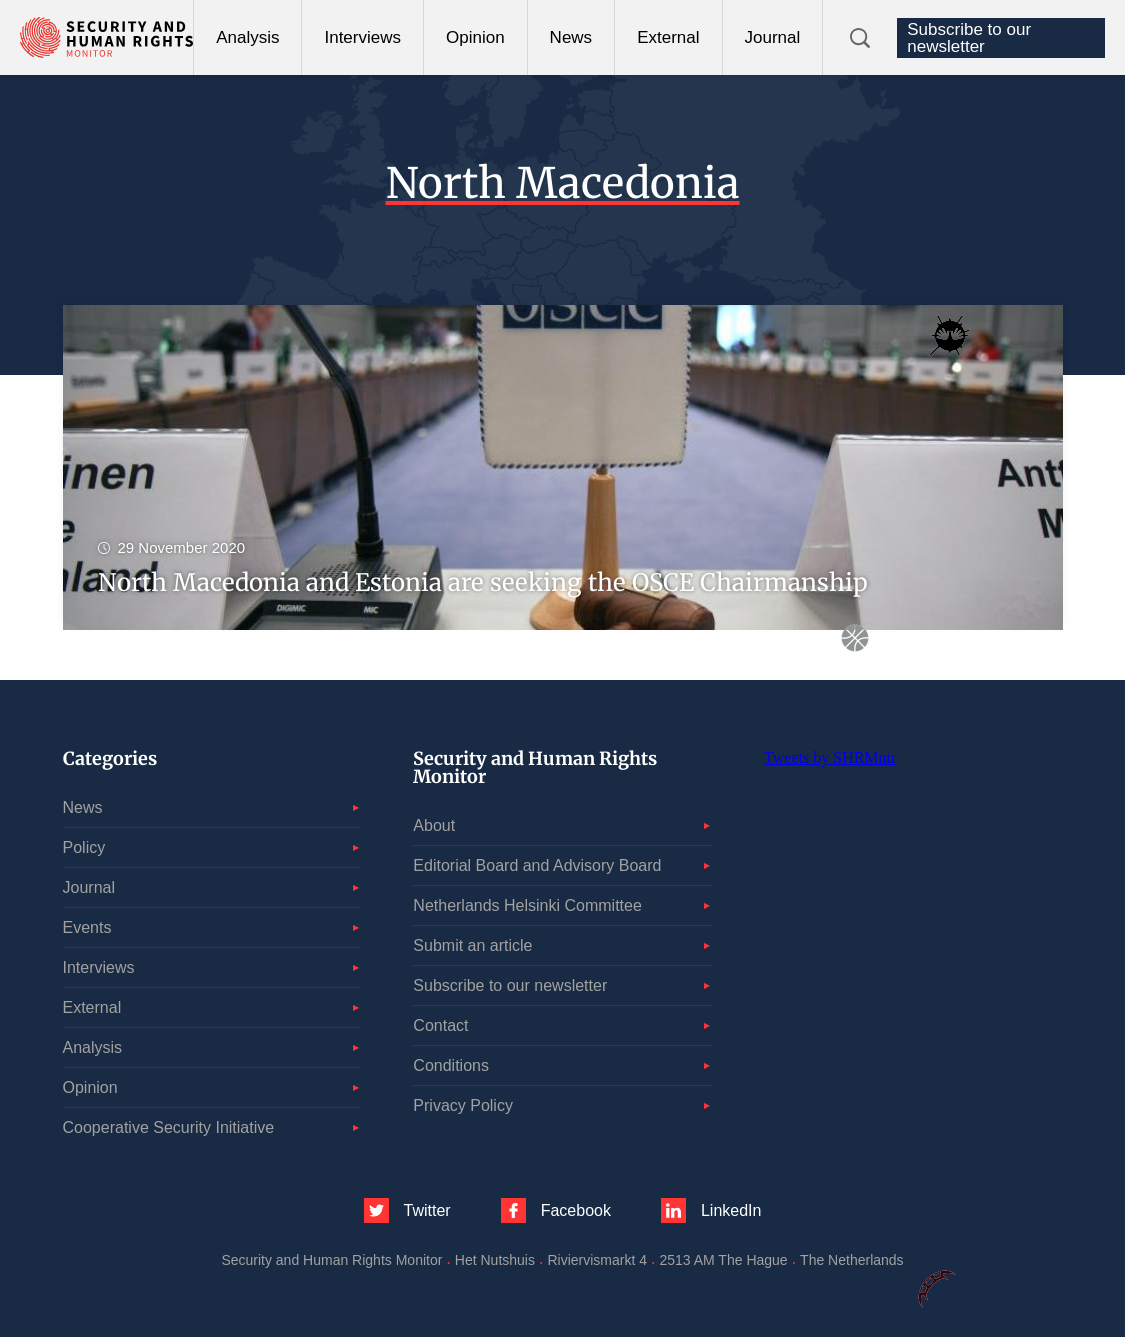 This screenshot has height=1337, width=1125. What do you see at coordinates (855, 638) in the screenshot?
I see `access basketball or sports content` at bounding box center [855, 638].